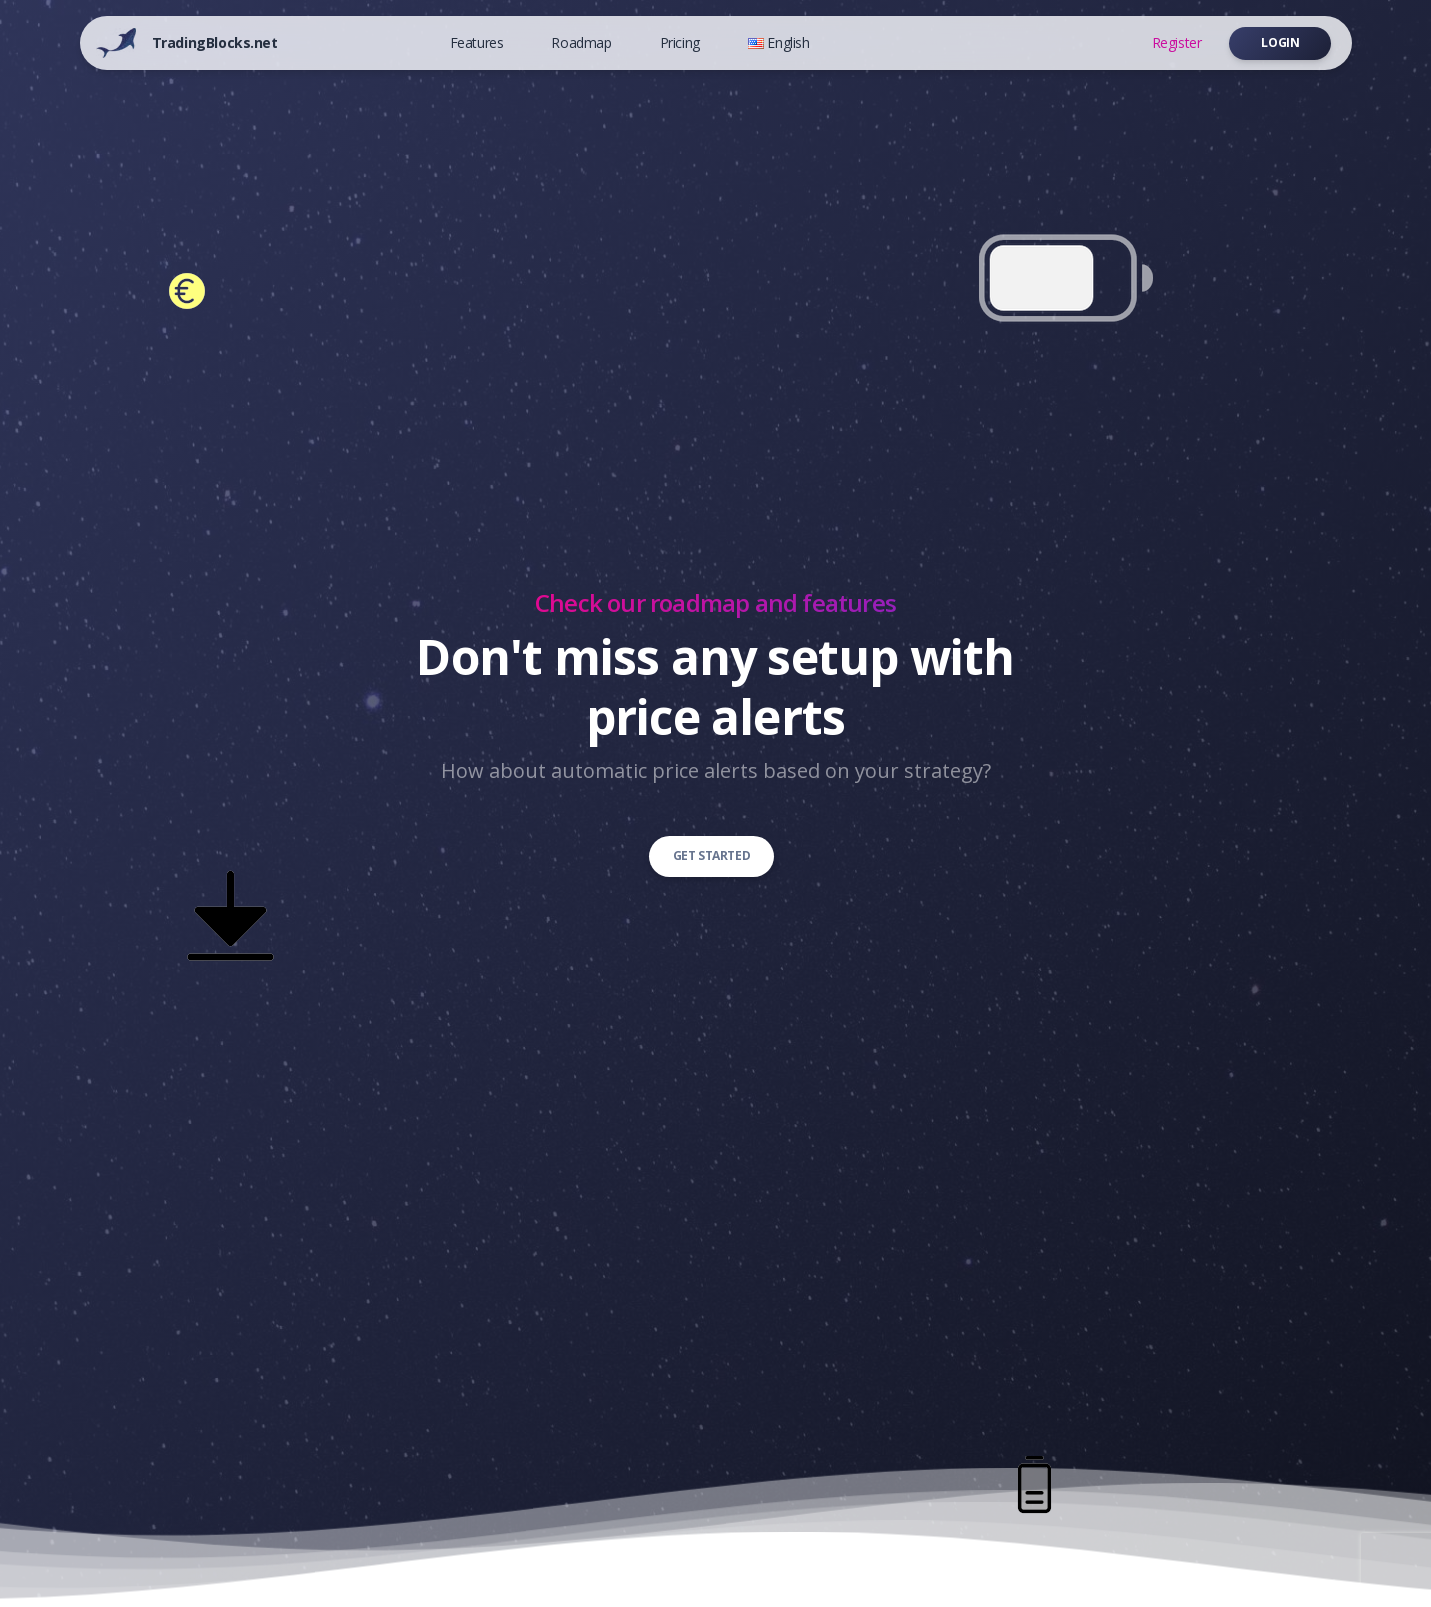  I want to click on view euro currency or pricing, so click(187, 291).